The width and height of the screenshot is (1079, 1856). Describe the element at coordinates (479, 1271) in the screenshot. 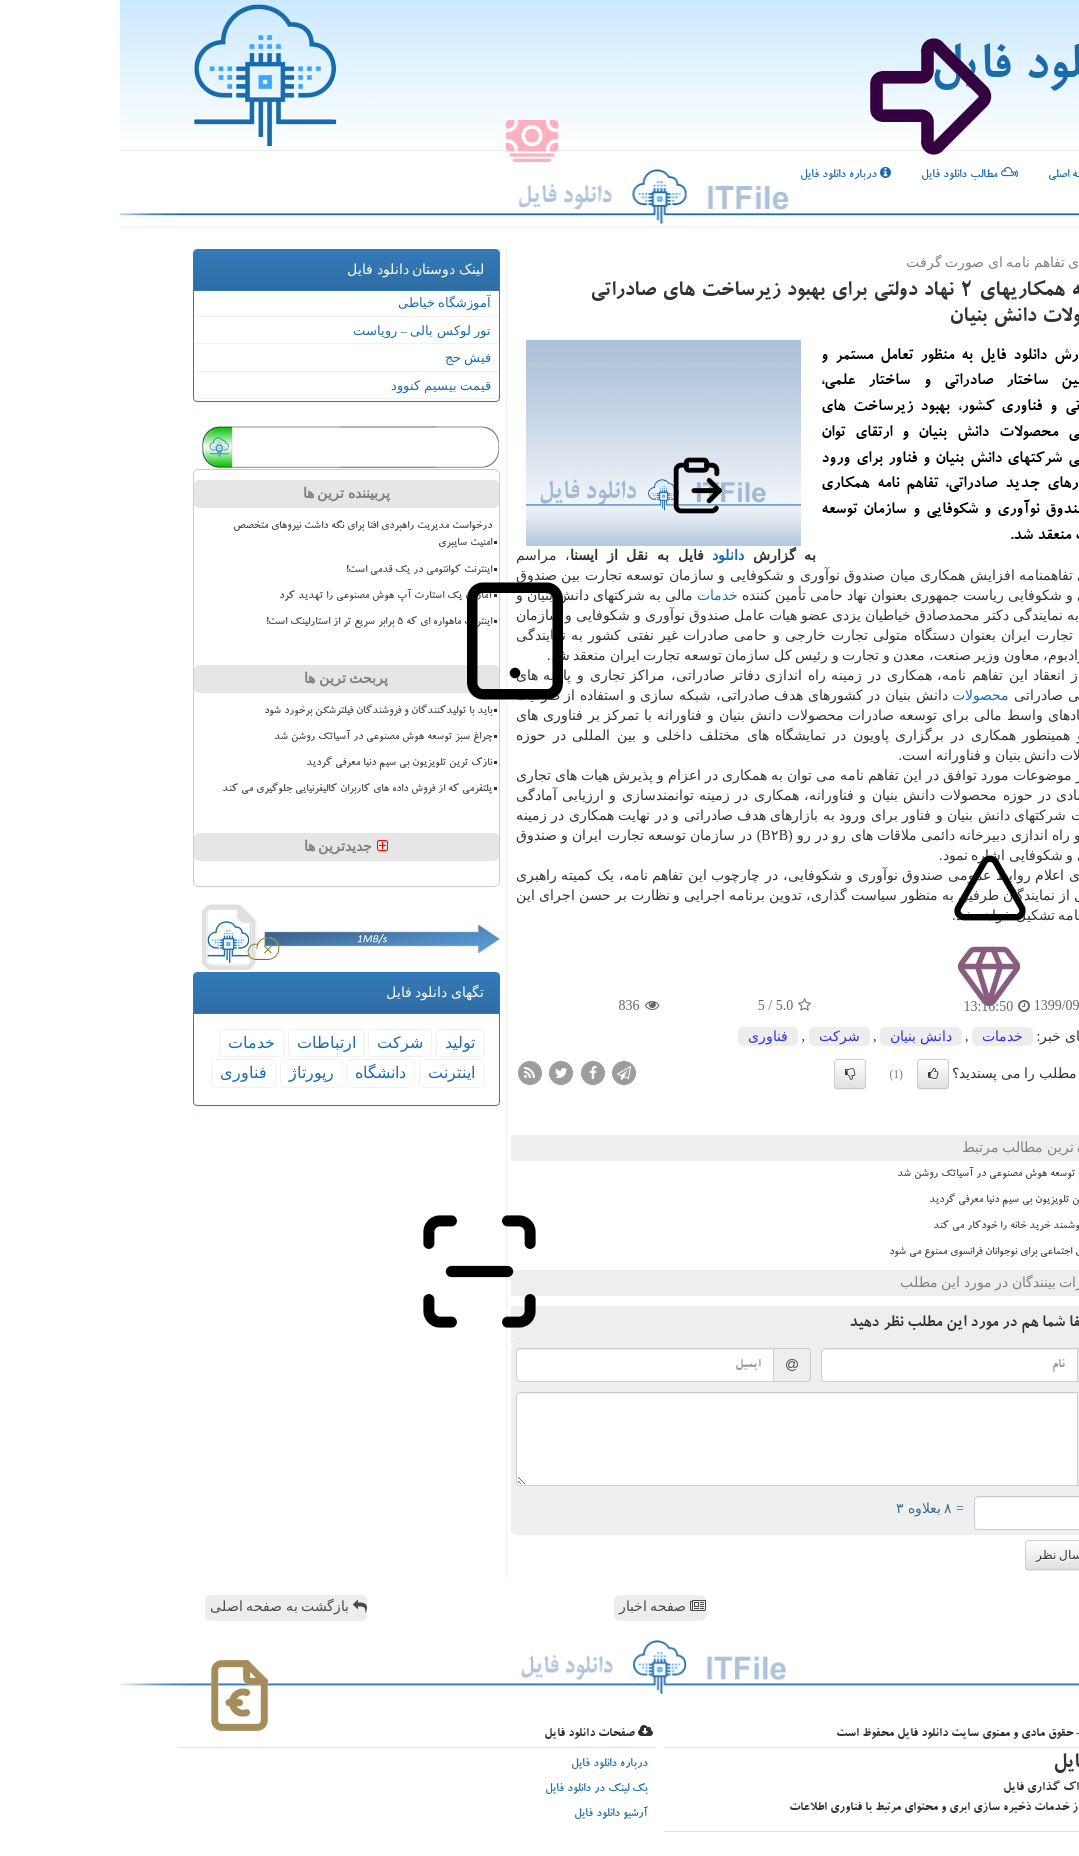

I see `scan a barcode or QR code` at that location.